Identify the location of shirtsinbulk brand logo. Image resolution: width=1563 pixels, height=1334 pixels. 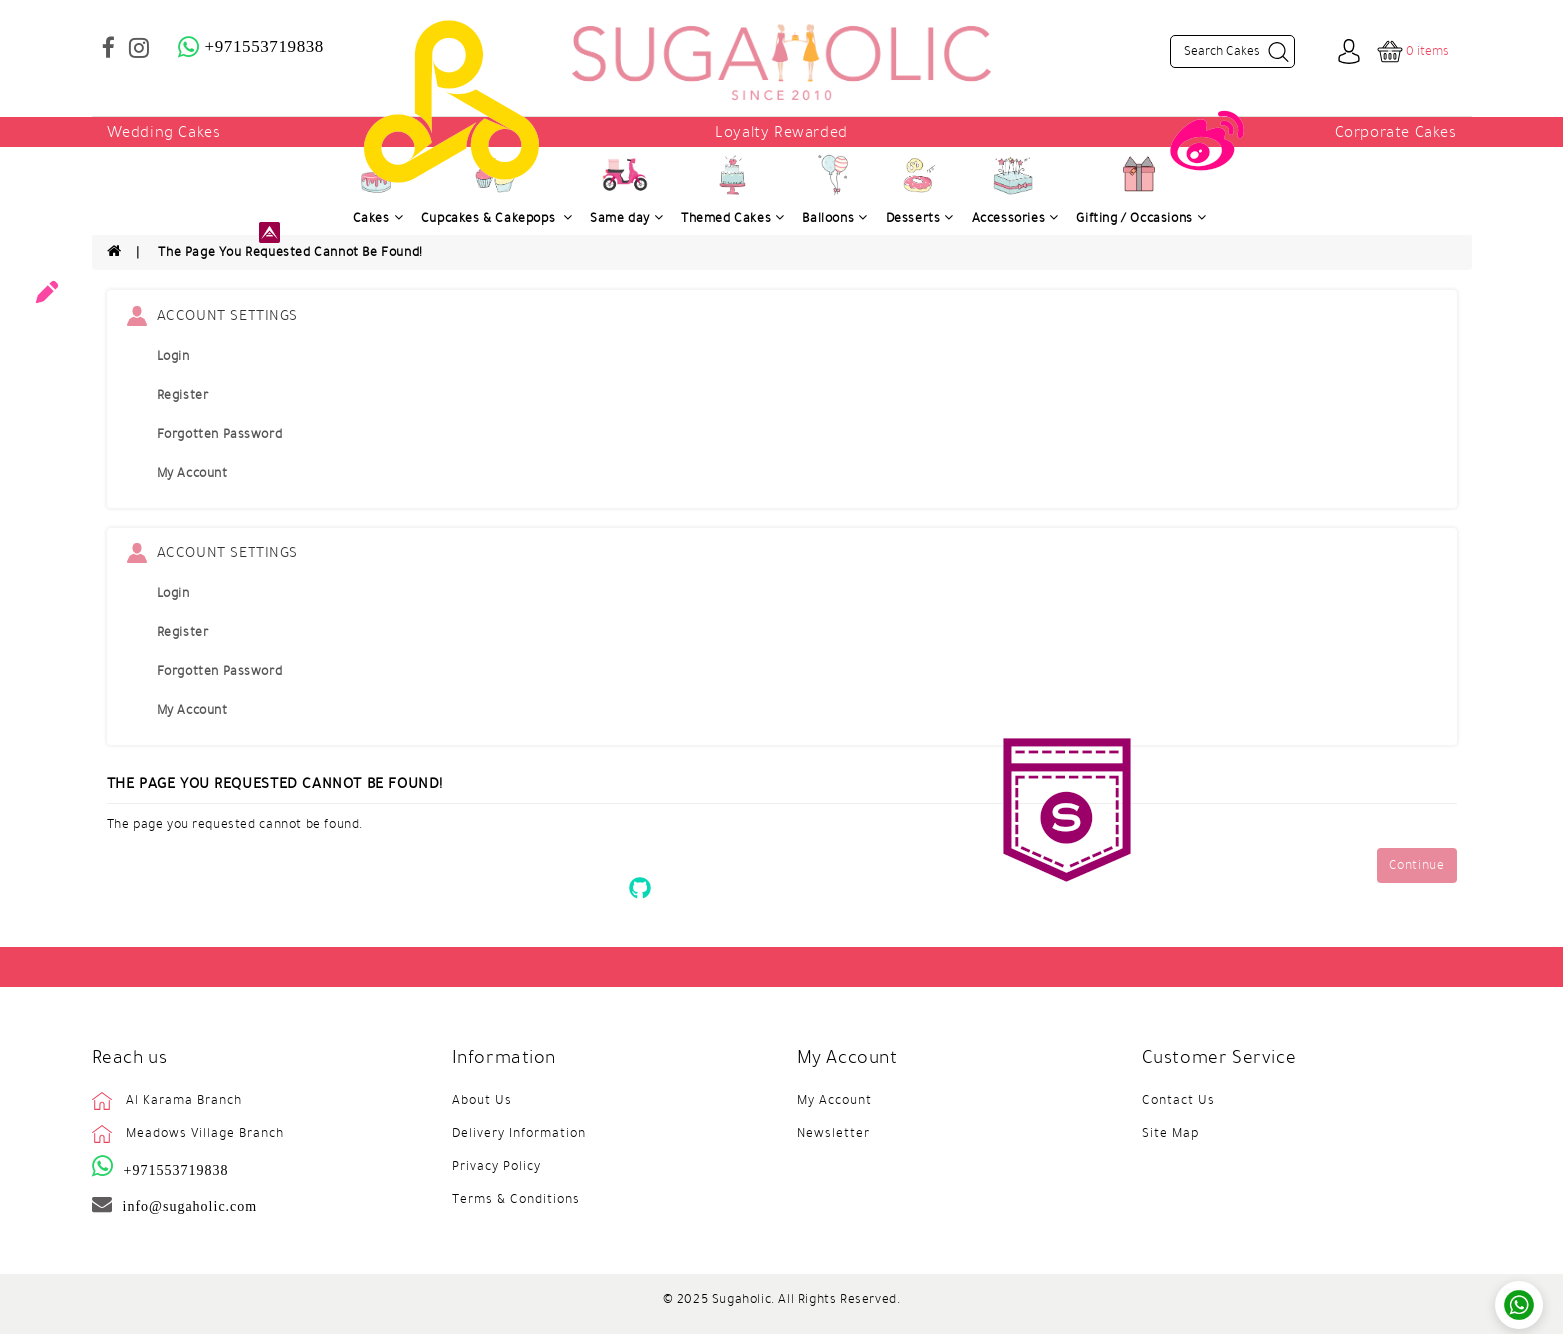
(1067, 810).